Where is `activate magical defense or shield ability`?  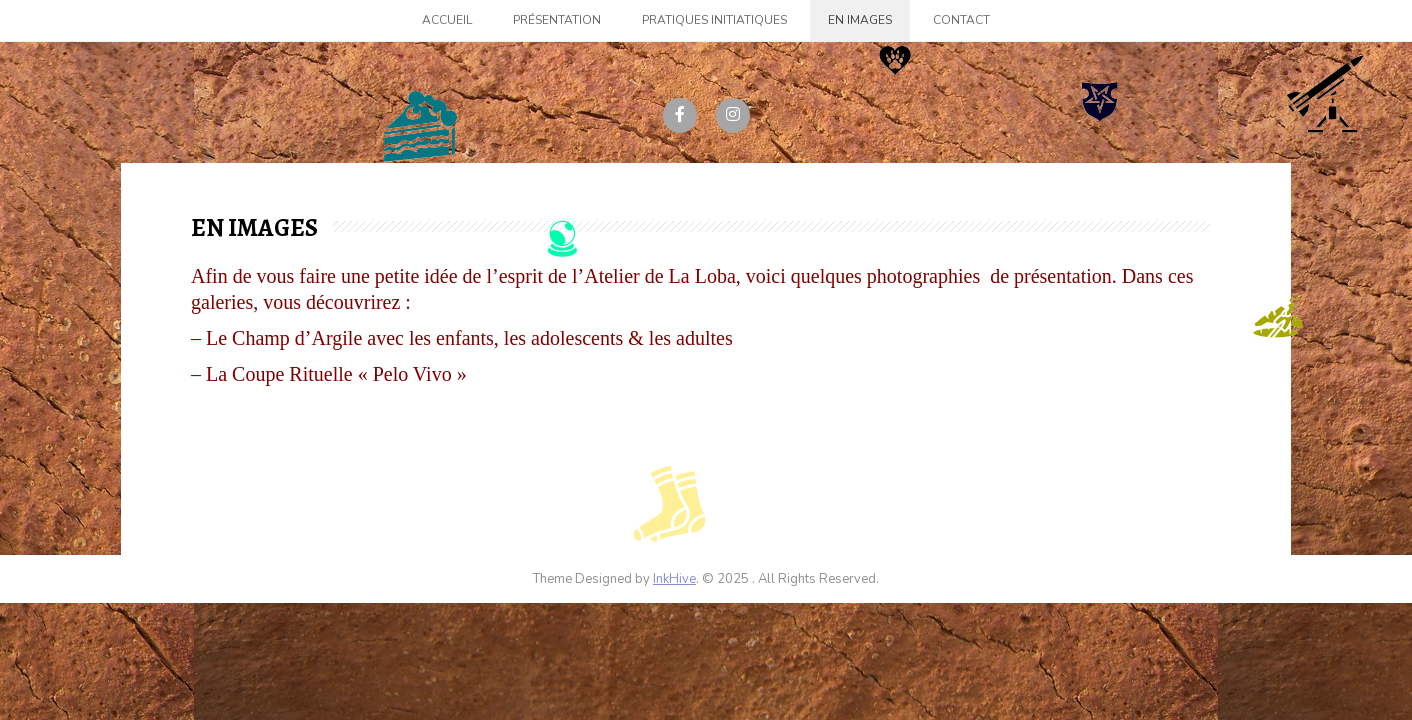
activate magical defense or shield ability is located at coordinates (1099, 102).